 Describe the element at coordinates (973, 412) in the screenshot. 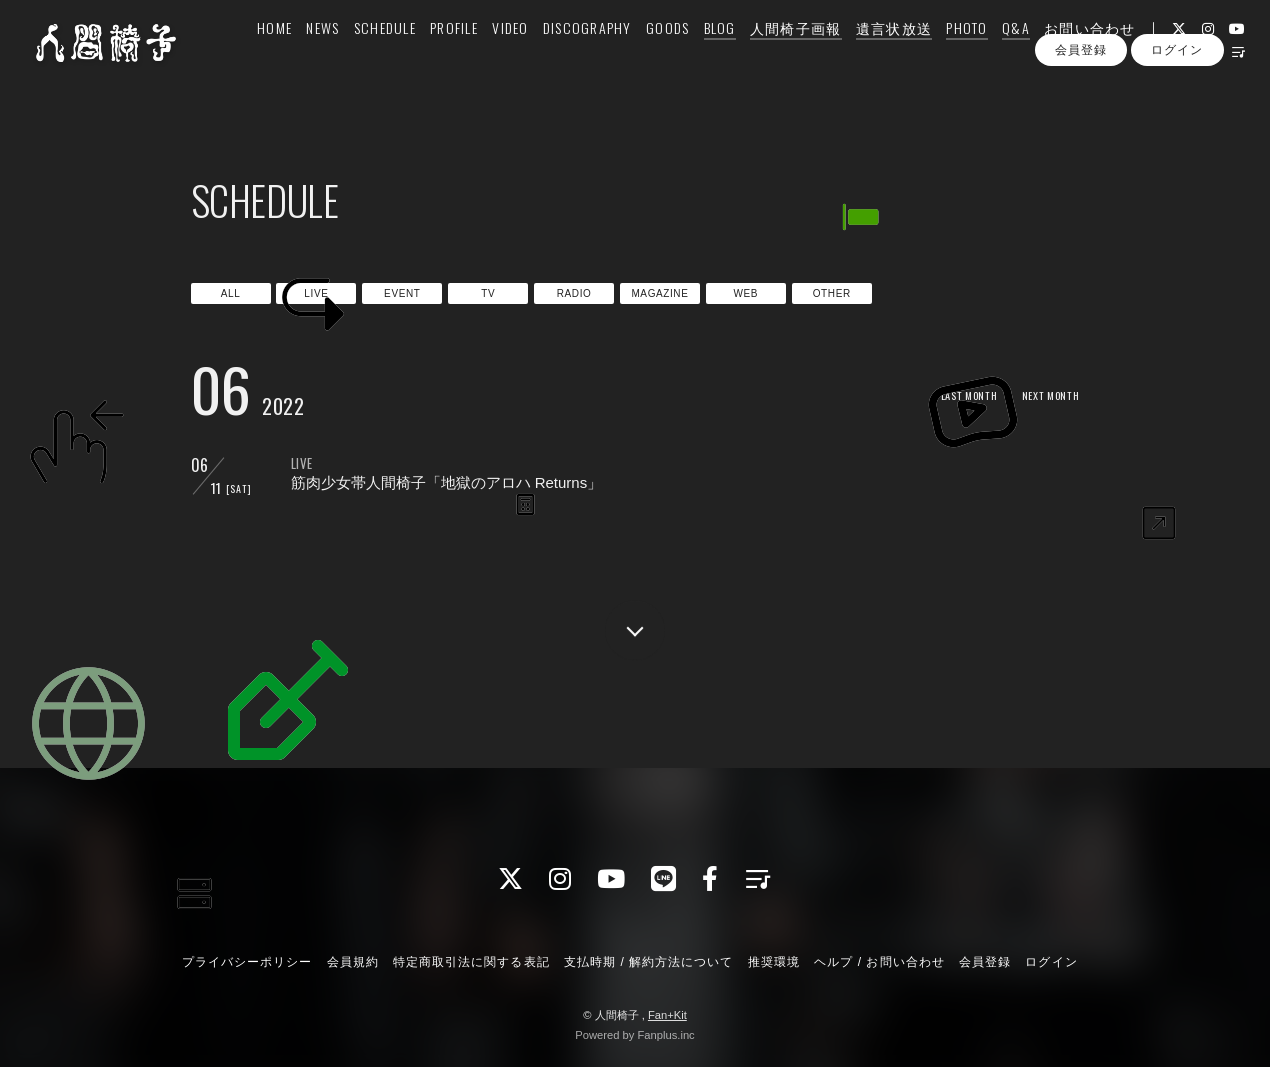

I see `open YouTube Kids app` at that location.